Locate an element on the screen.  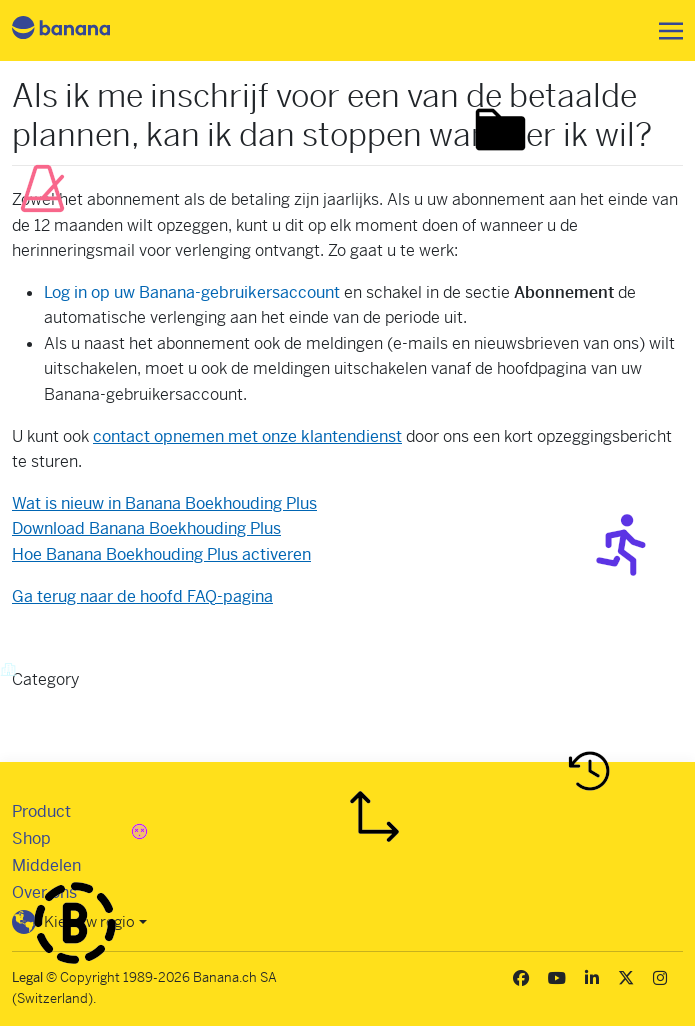
start running or jogging activity is located at coordinates (624, 545).